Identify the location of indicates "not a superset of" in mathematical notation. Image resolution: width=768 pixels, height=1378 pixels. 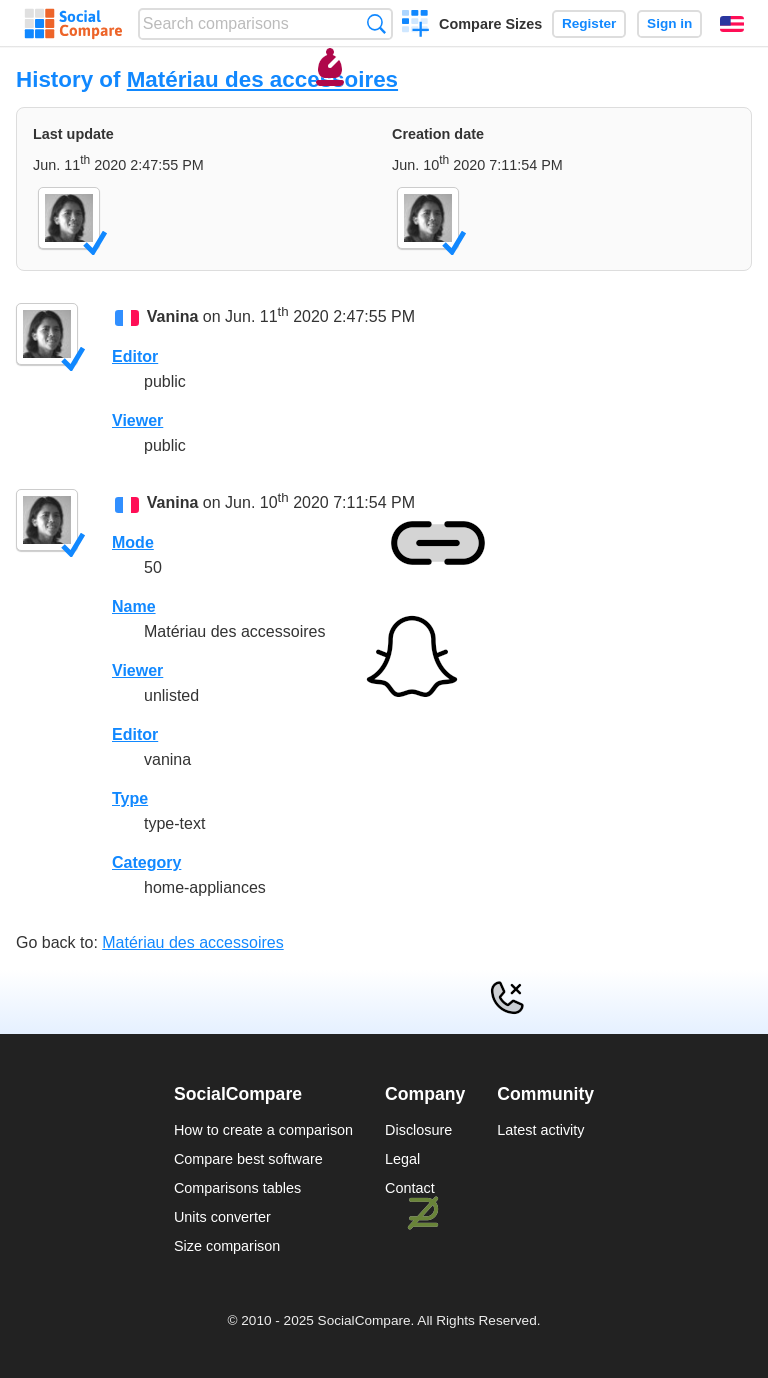
(423, 1213).